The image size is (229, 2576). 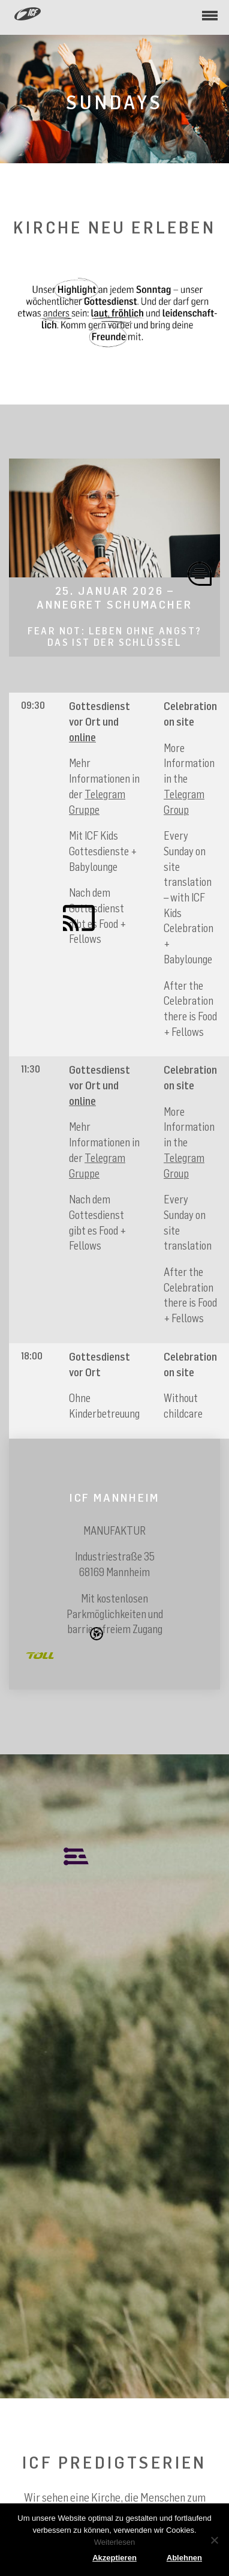 I want to click on open Edge Impulse platform, so click(x=76, y=1856).